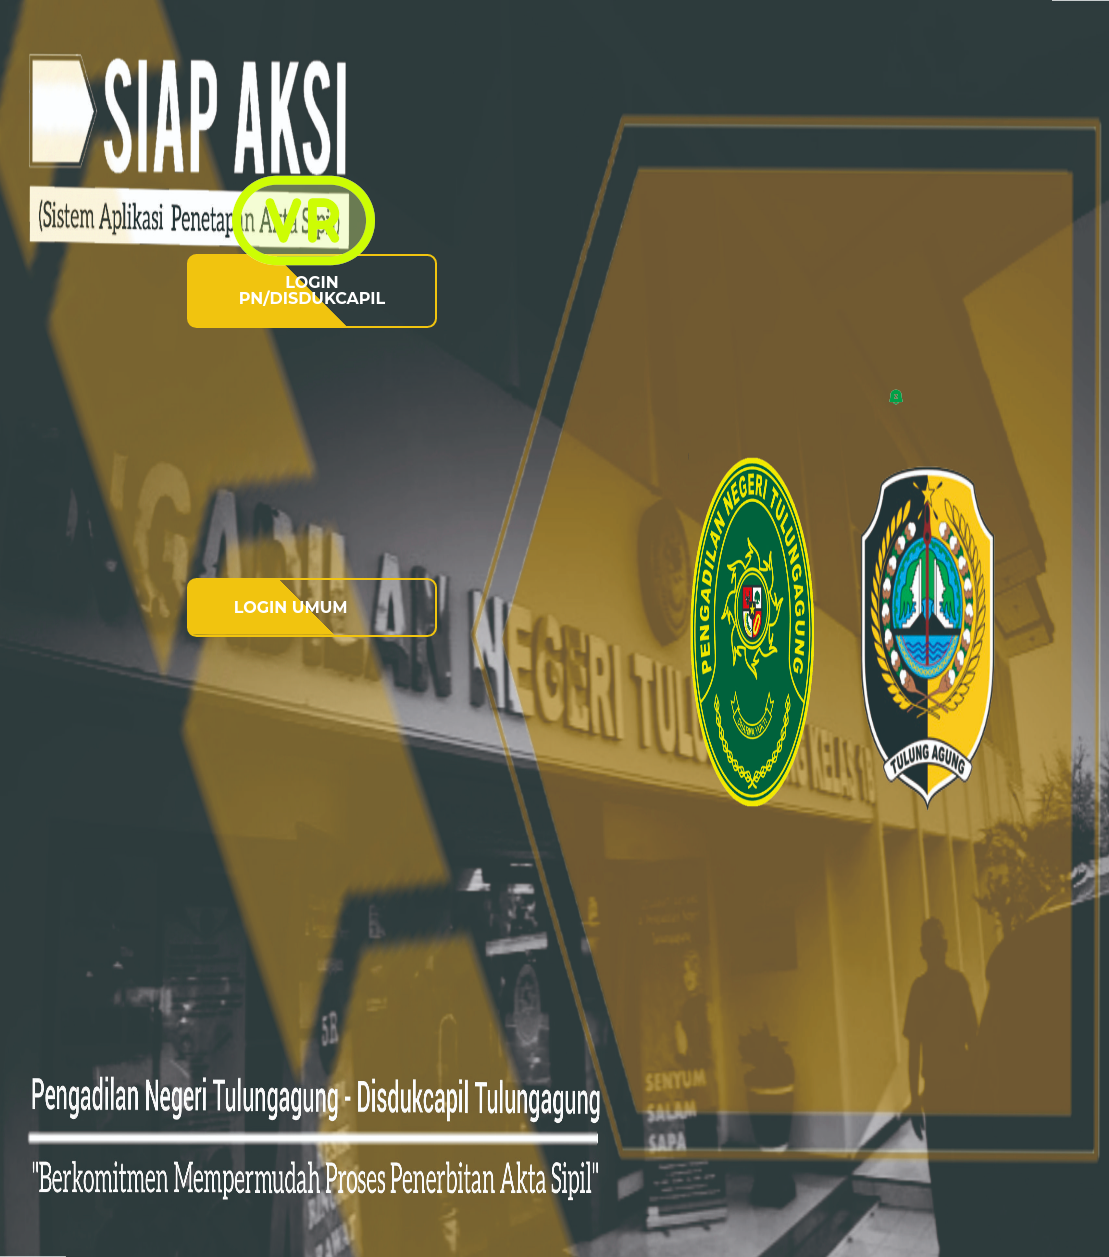 Image resolution: width=1109 pixels, height=1257 pixels. I want to click on mute notifications or enable do not disturb mode, so click(896, 397).